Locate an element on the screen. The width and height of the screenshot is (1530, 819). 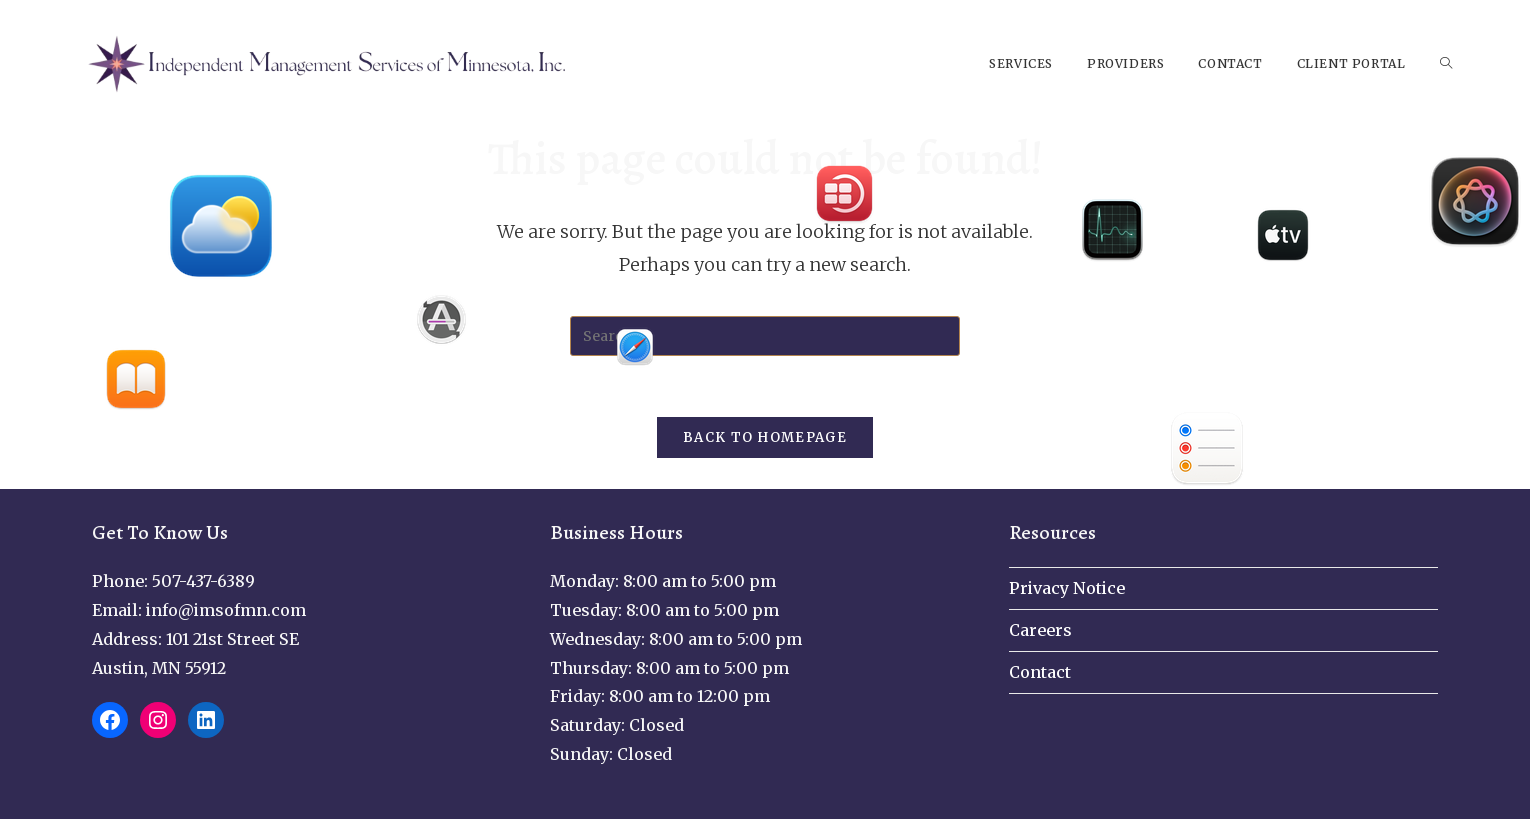
open Apple Books app is located at coordinates (136, 379).